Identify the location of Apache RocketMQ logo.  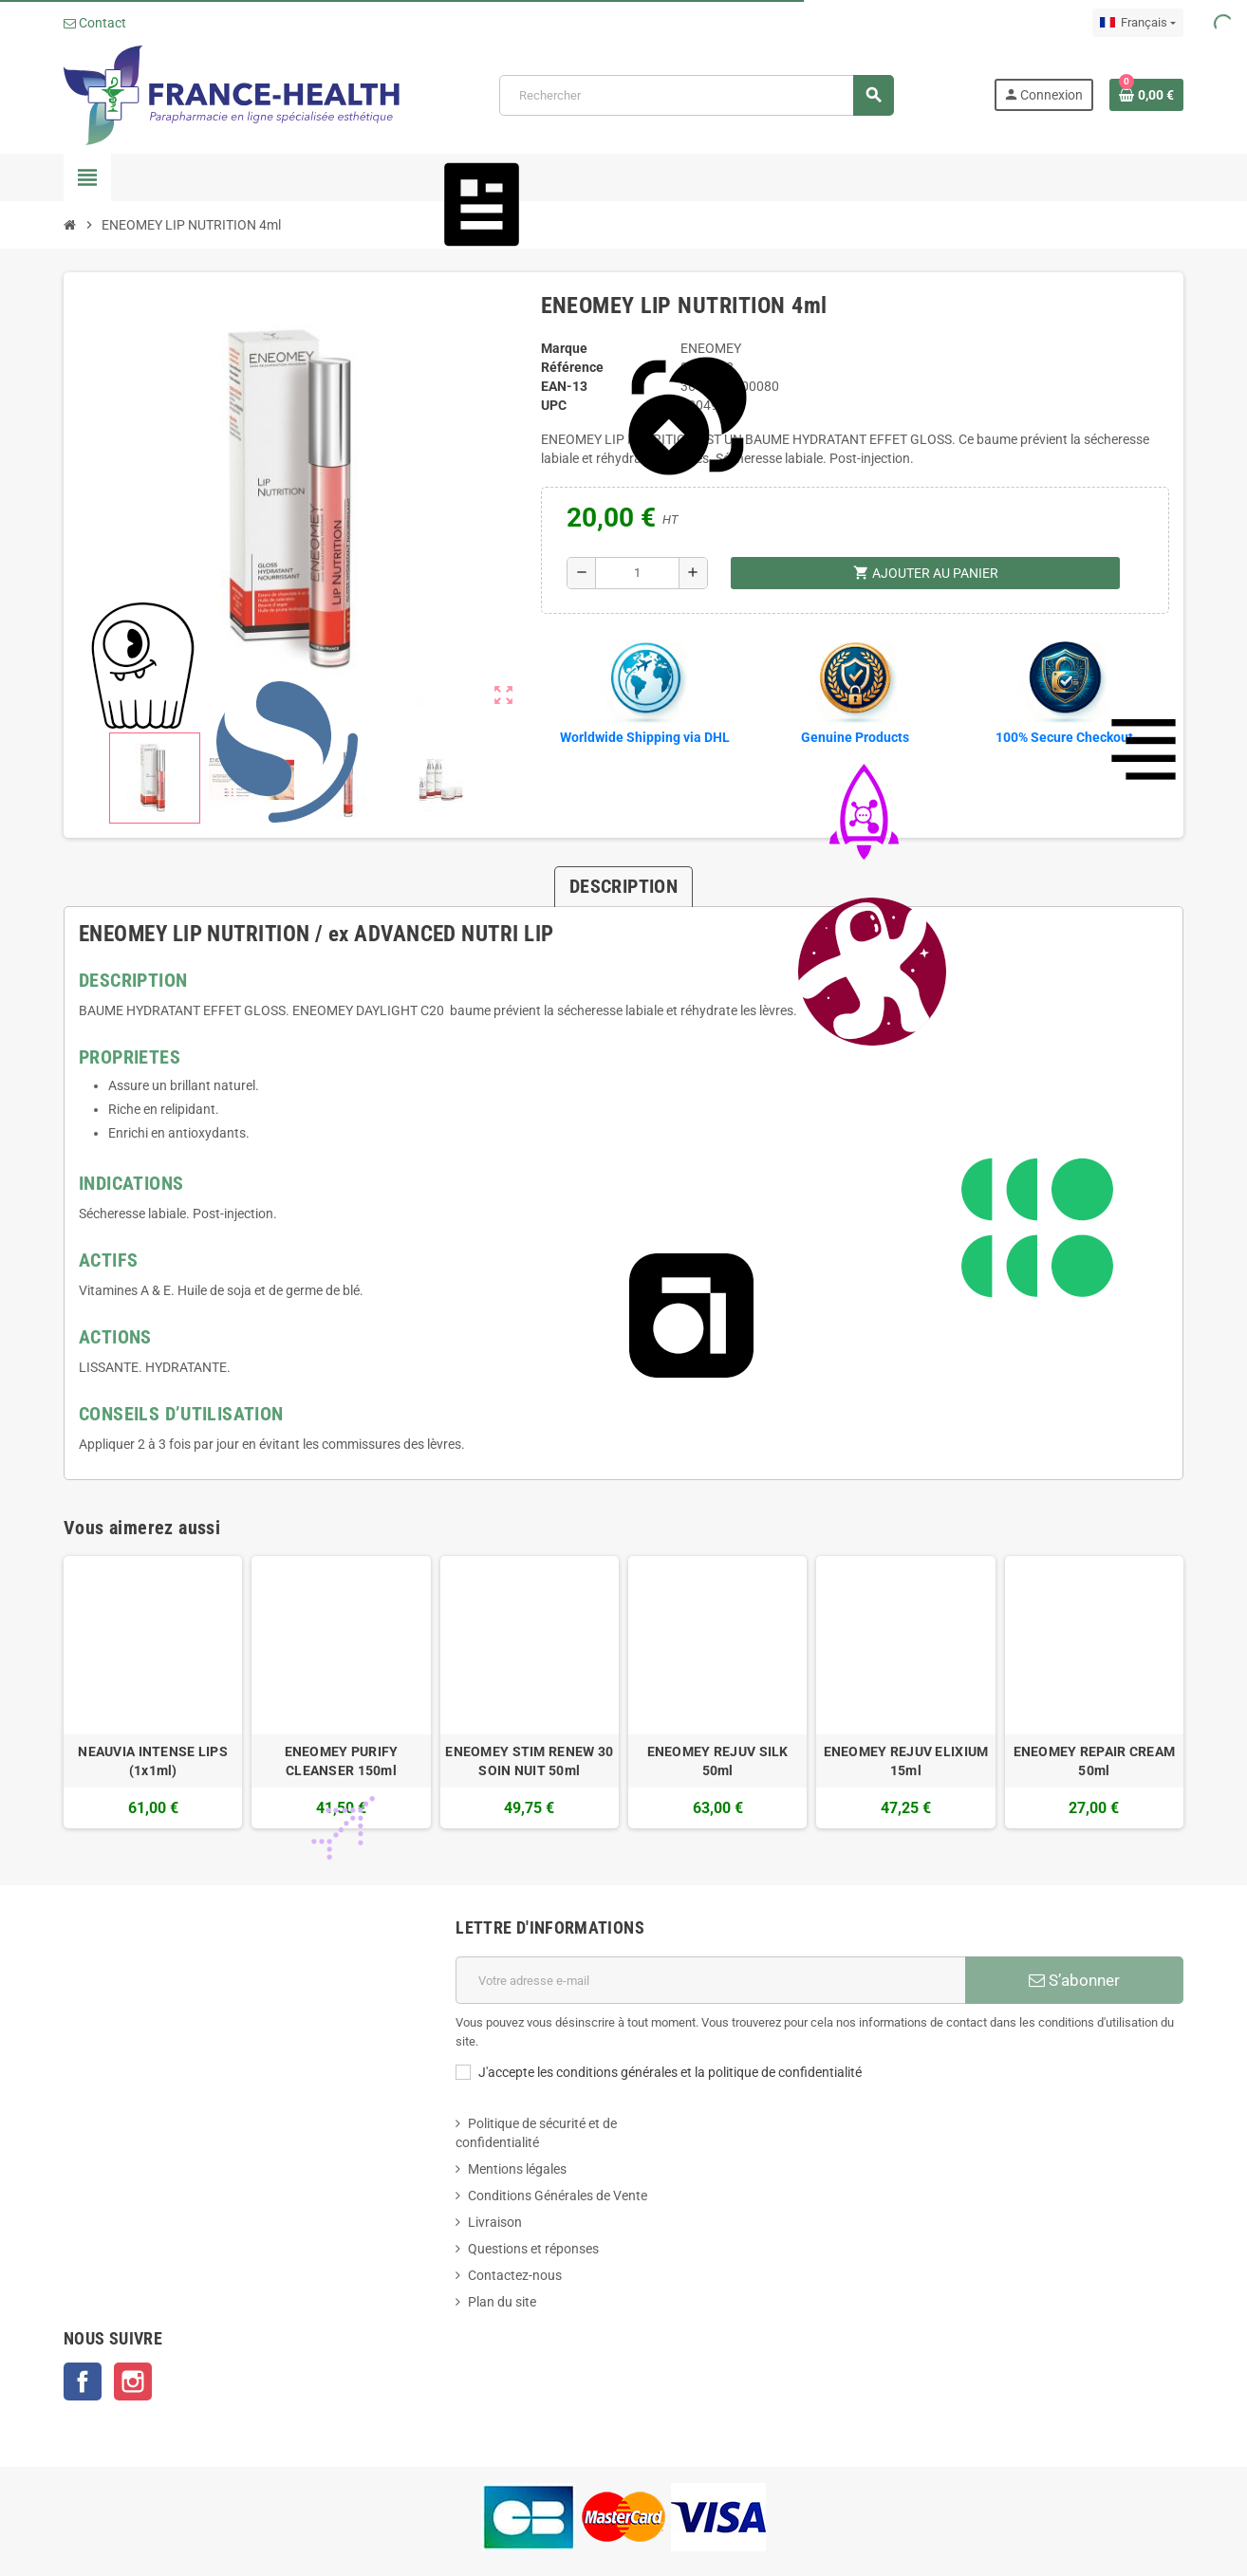
(864, 811).